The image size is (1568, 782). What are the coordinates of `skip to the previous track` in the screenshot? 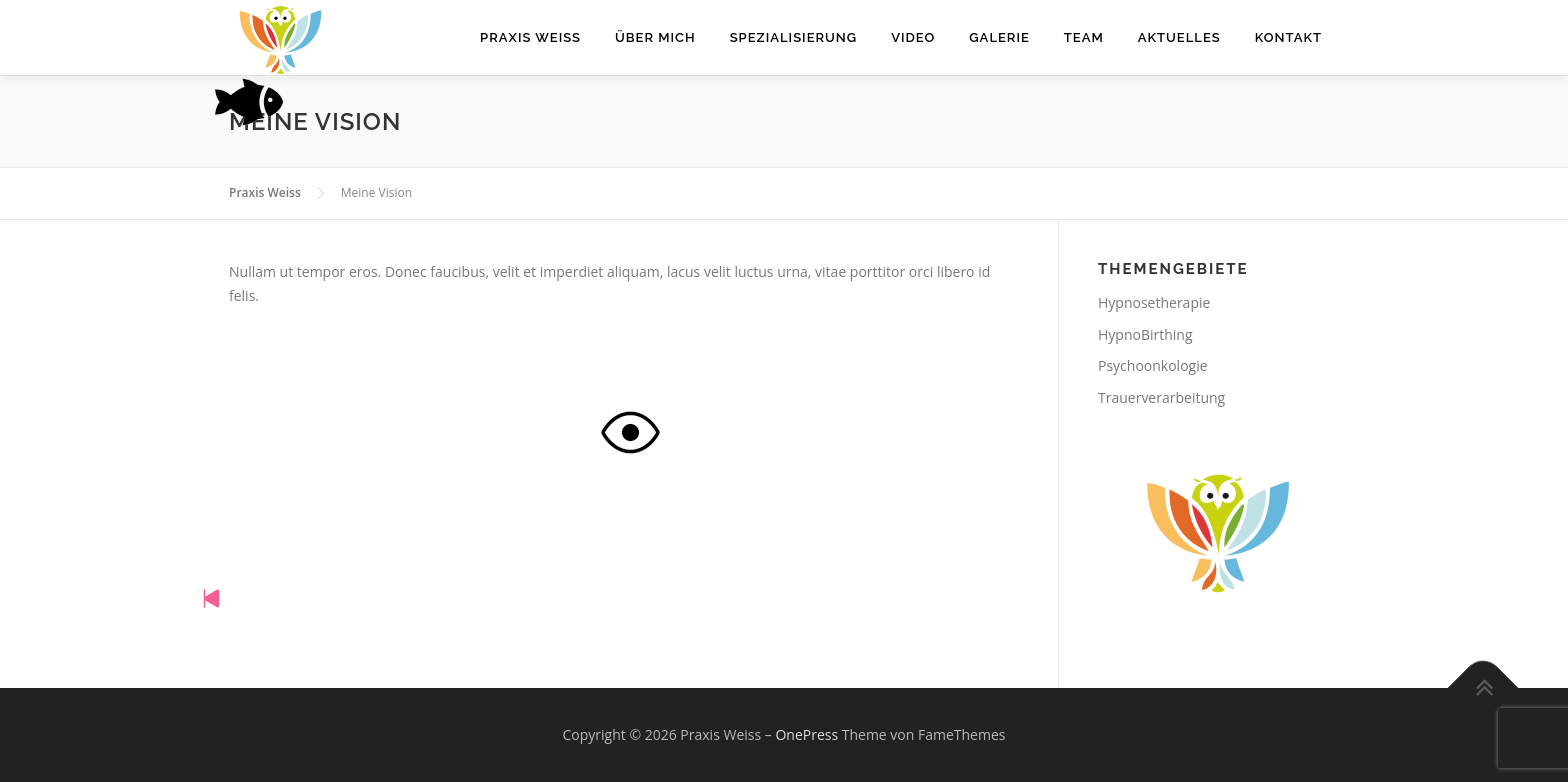 It's located at (211, 598).